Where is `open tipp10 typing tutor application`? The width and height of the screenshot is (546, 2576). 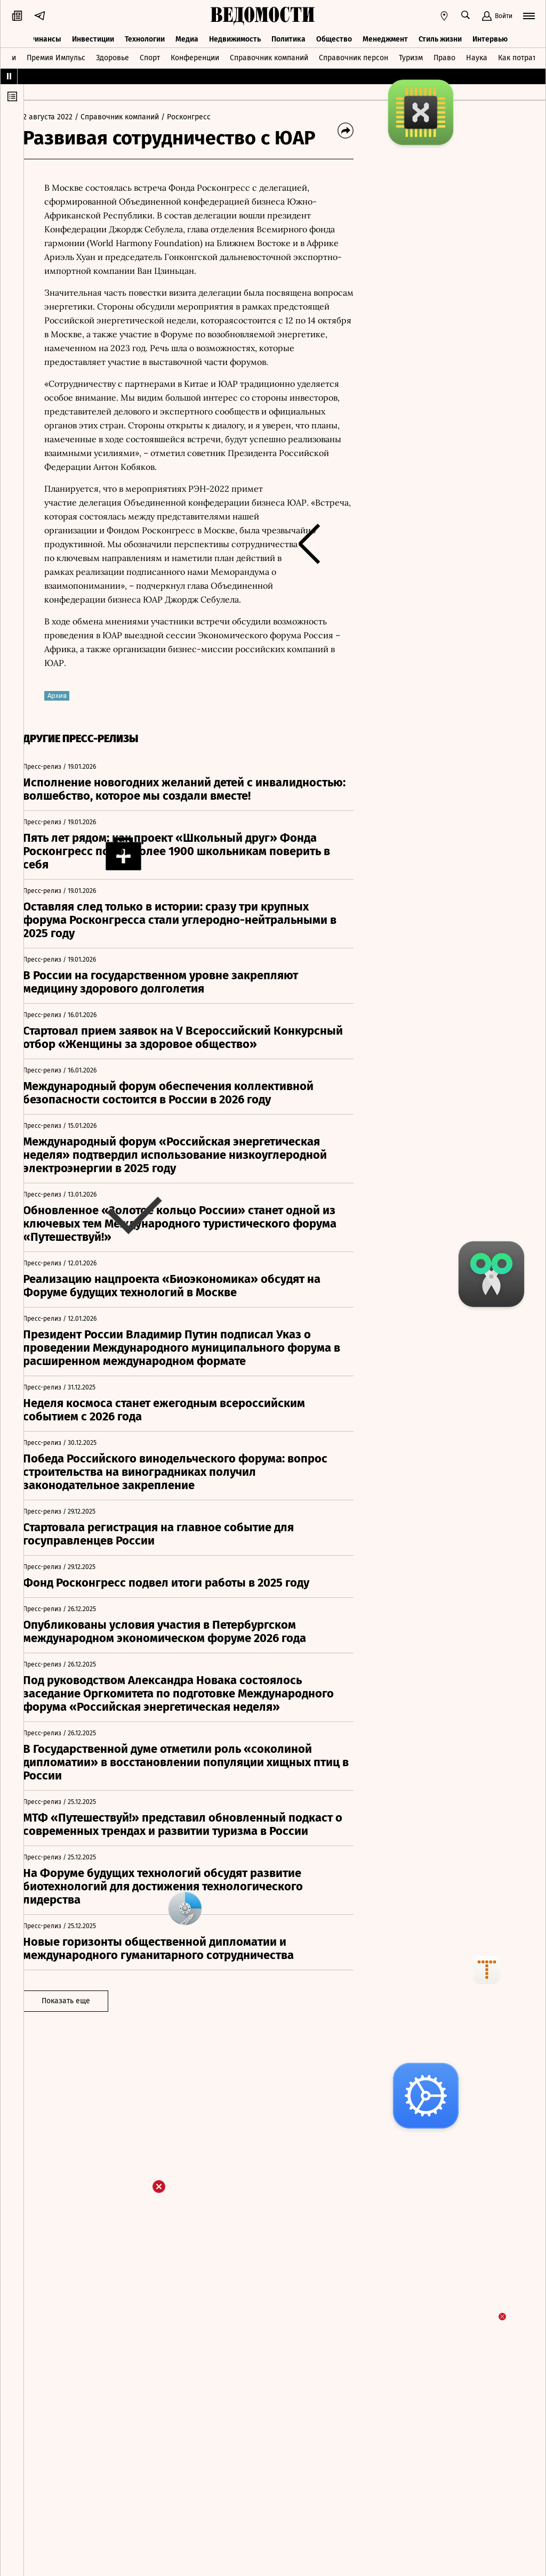
open tipp10 typing tutor application is located at coordinates (487, 1969).